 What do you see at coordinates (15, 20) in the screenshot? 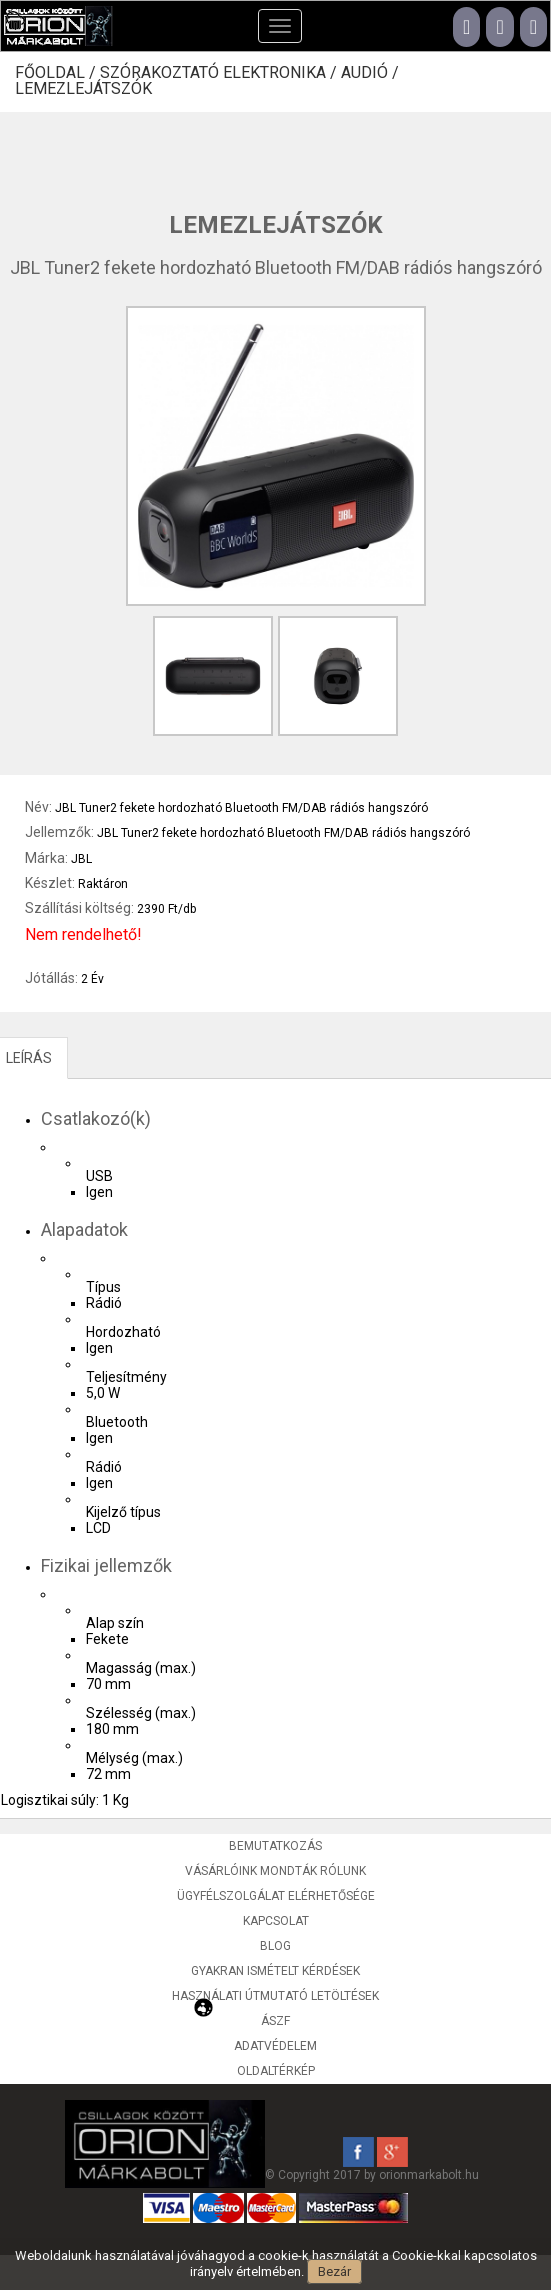
I see `indicates rainy weather conditions` at bounding box center [15, 20].